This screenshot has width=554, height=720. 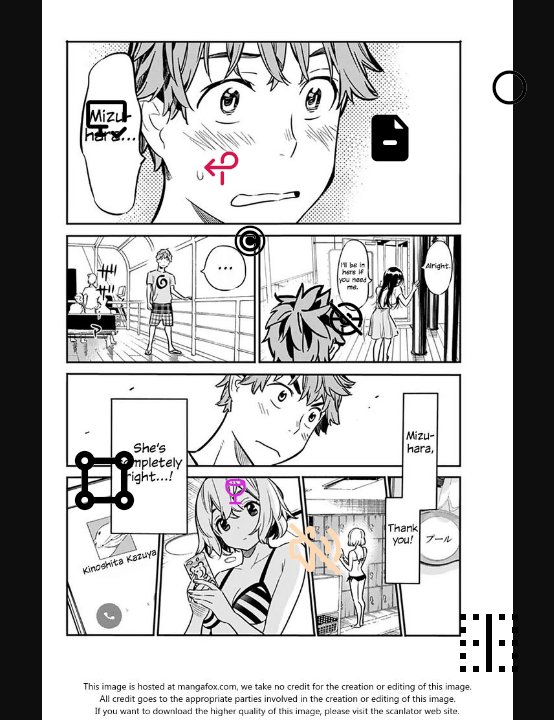 What do you see at coordinates (220, 167) in the screenshot?
I see `undo recent action` at bounding box center [220, 167].